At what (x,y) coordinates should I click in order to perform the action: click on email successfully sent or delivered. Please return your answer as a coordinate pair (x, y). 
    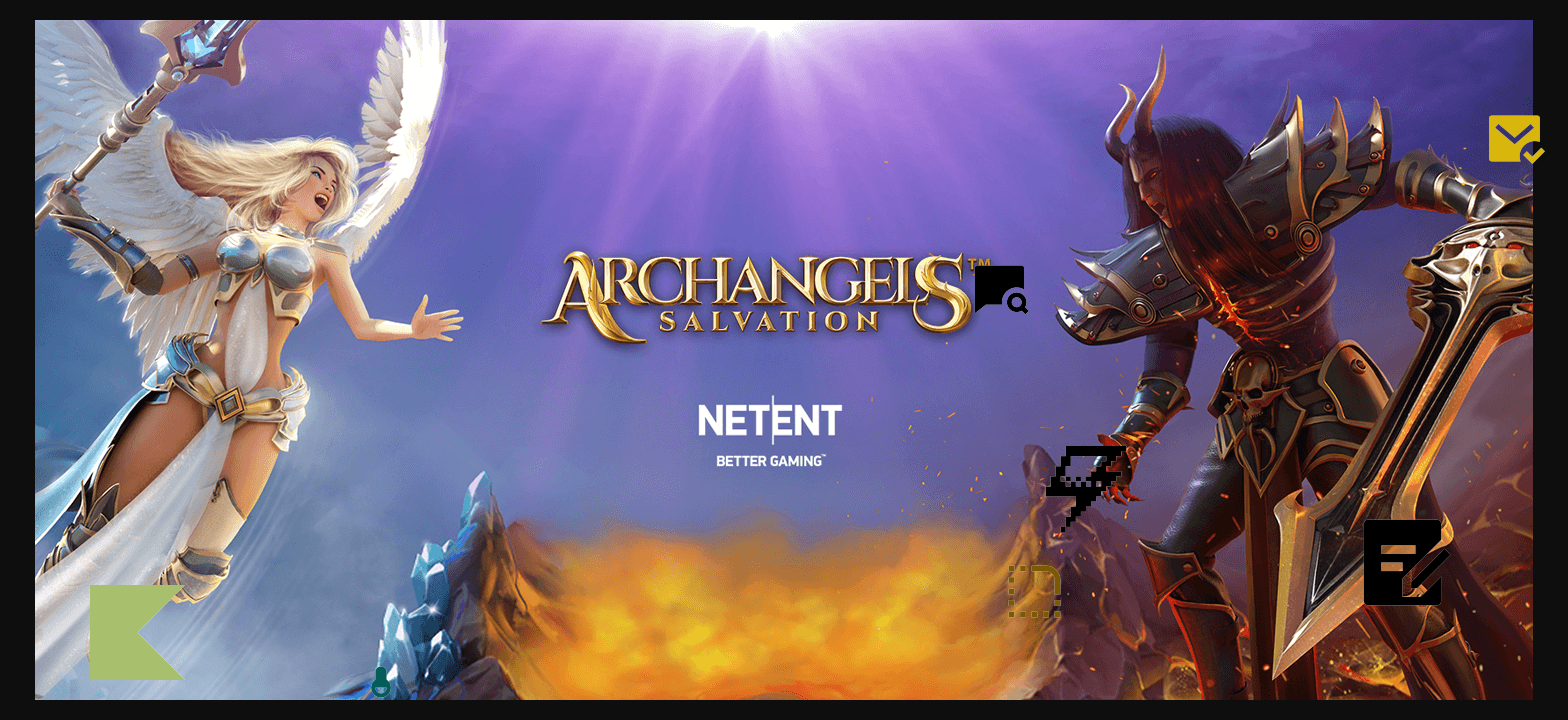
    Looking at the image, I should click on (1514, 138).